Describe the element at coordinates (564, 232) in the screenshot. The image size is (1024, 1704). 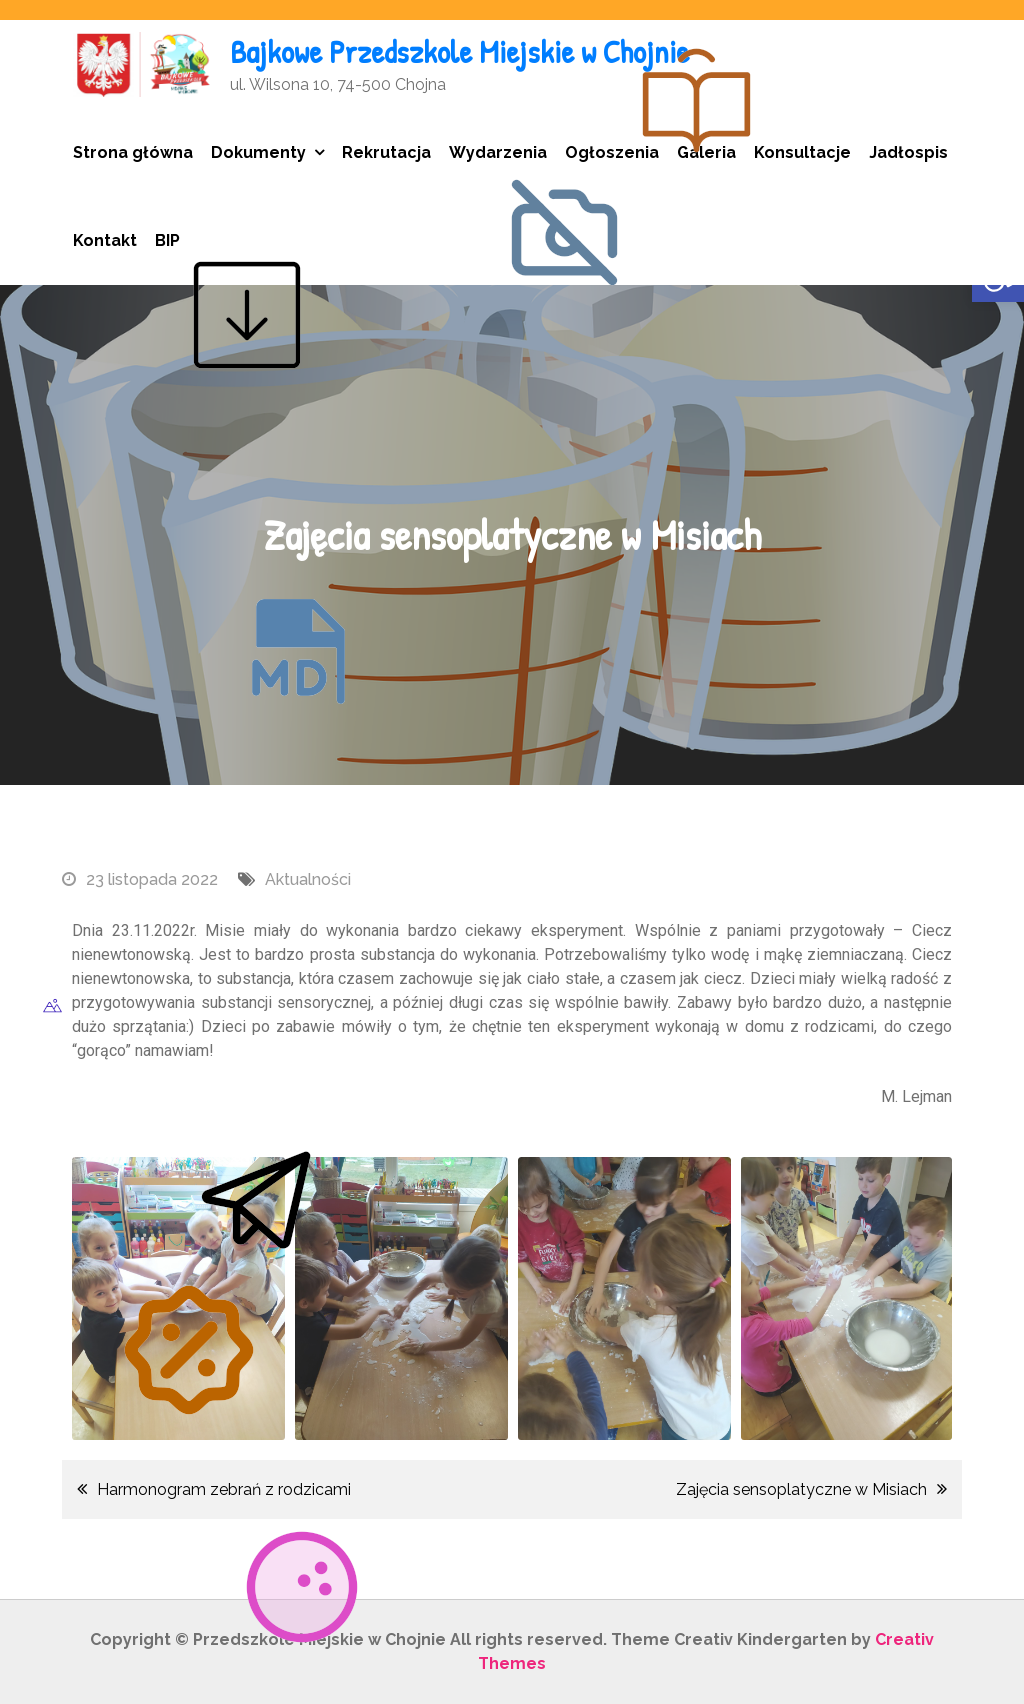
I see `camera is disabled or unavailable` at that location.